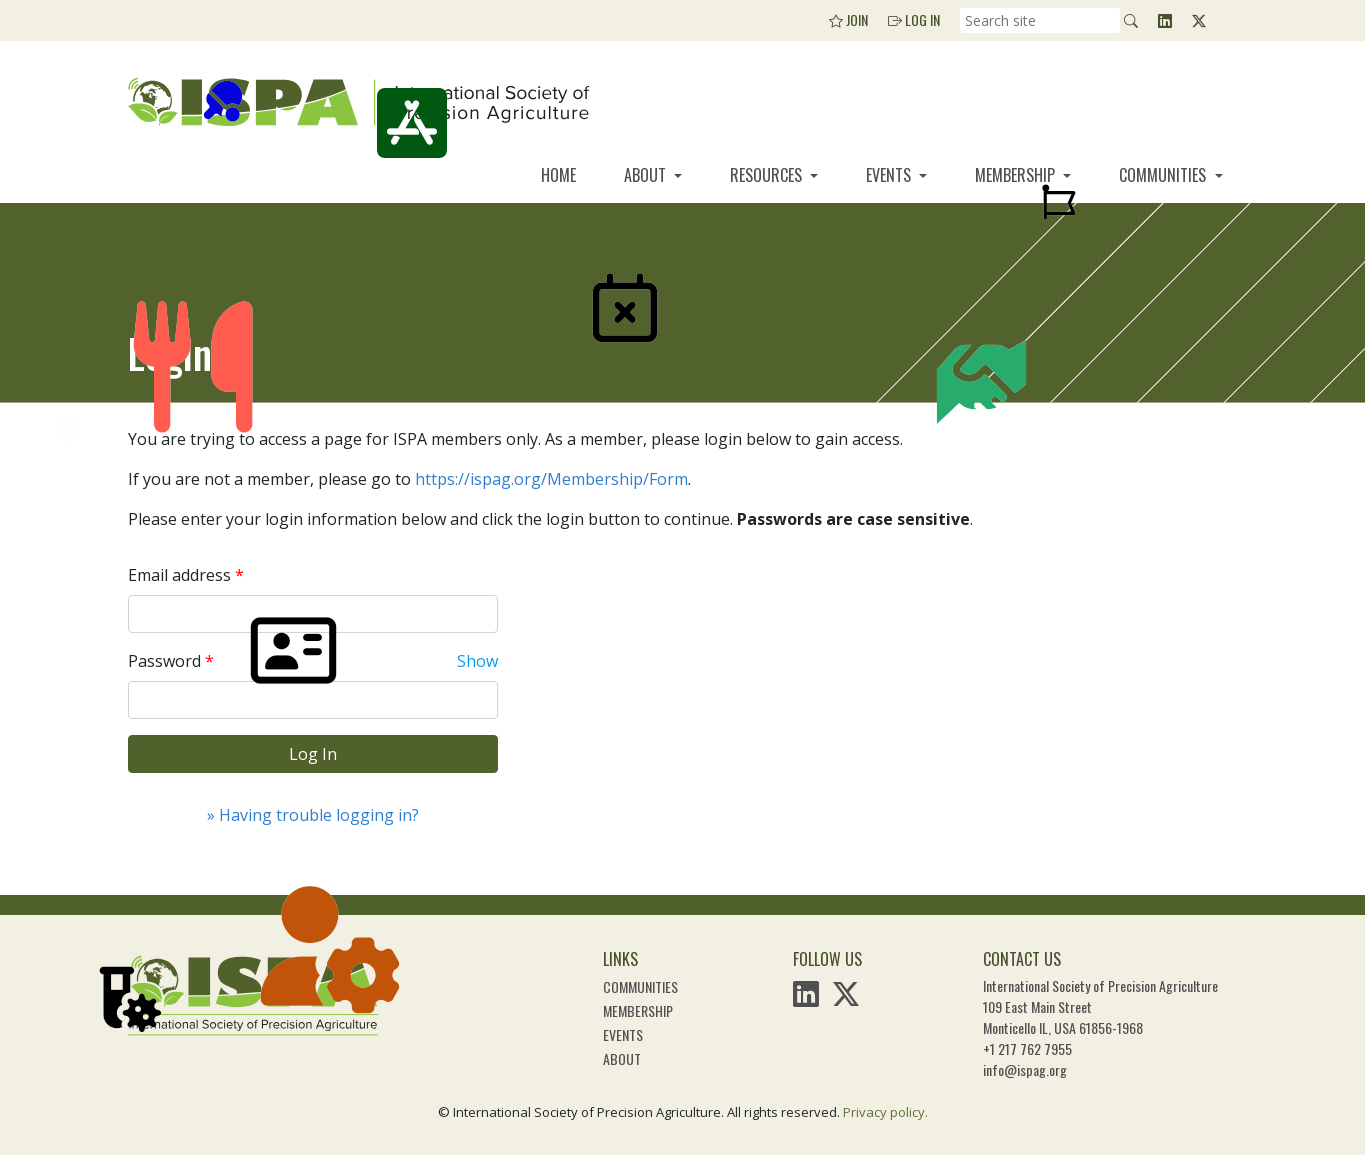  I want to click on indicates Hanukkah-related content or events, so click(67, 433).